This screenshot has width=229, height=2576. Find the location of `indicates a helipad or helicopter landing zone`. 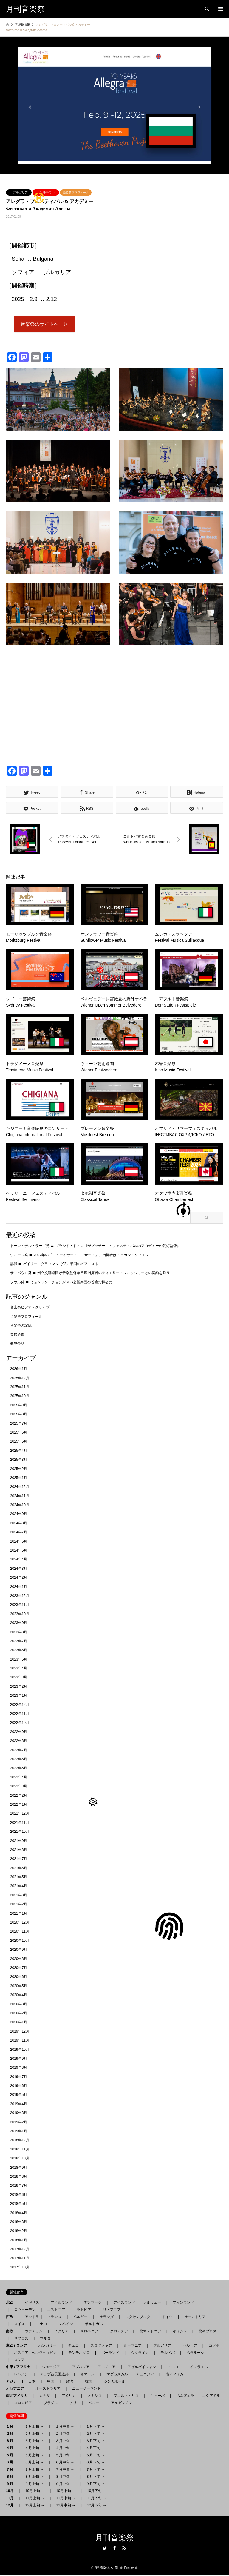

indicates a helipad or helicopter landing zone is located at coordinates (39, 198).